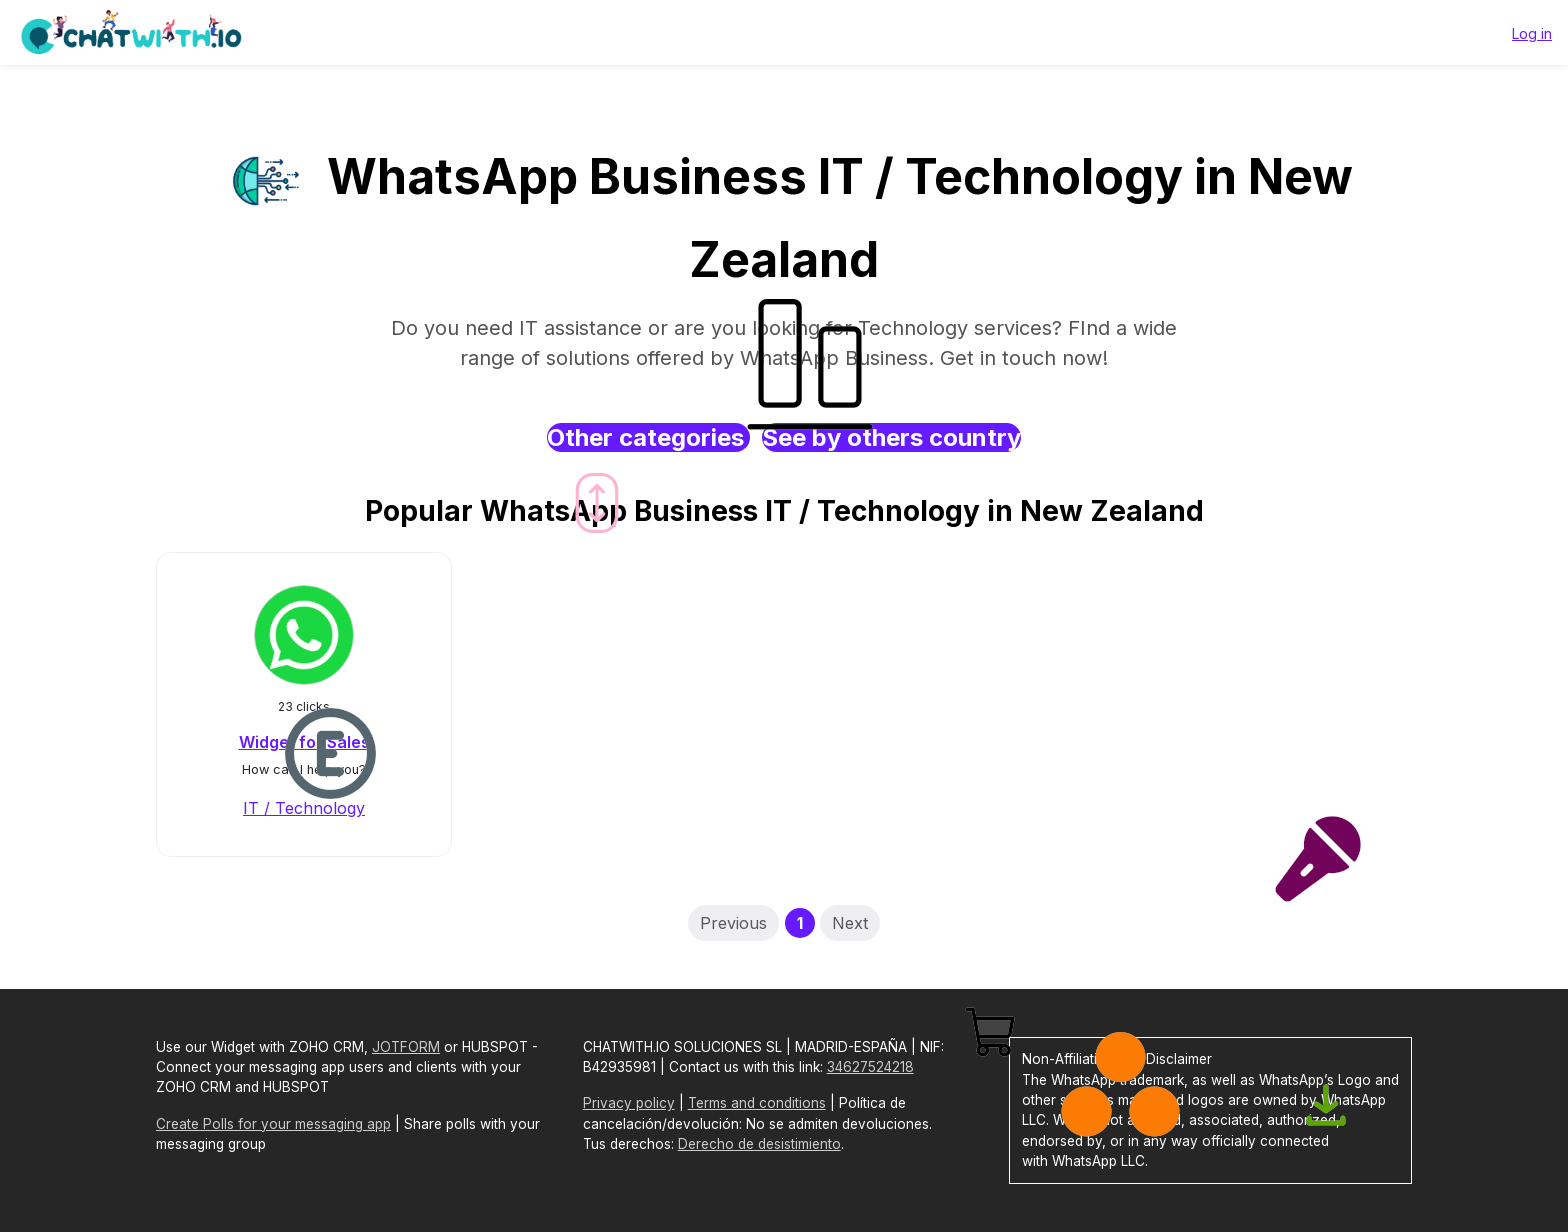 This screenshot has width=1568, height=1232. Describe the element at coordinates (810, 367) in the screenshot. I see `align selected elements to the bottom` at that location.